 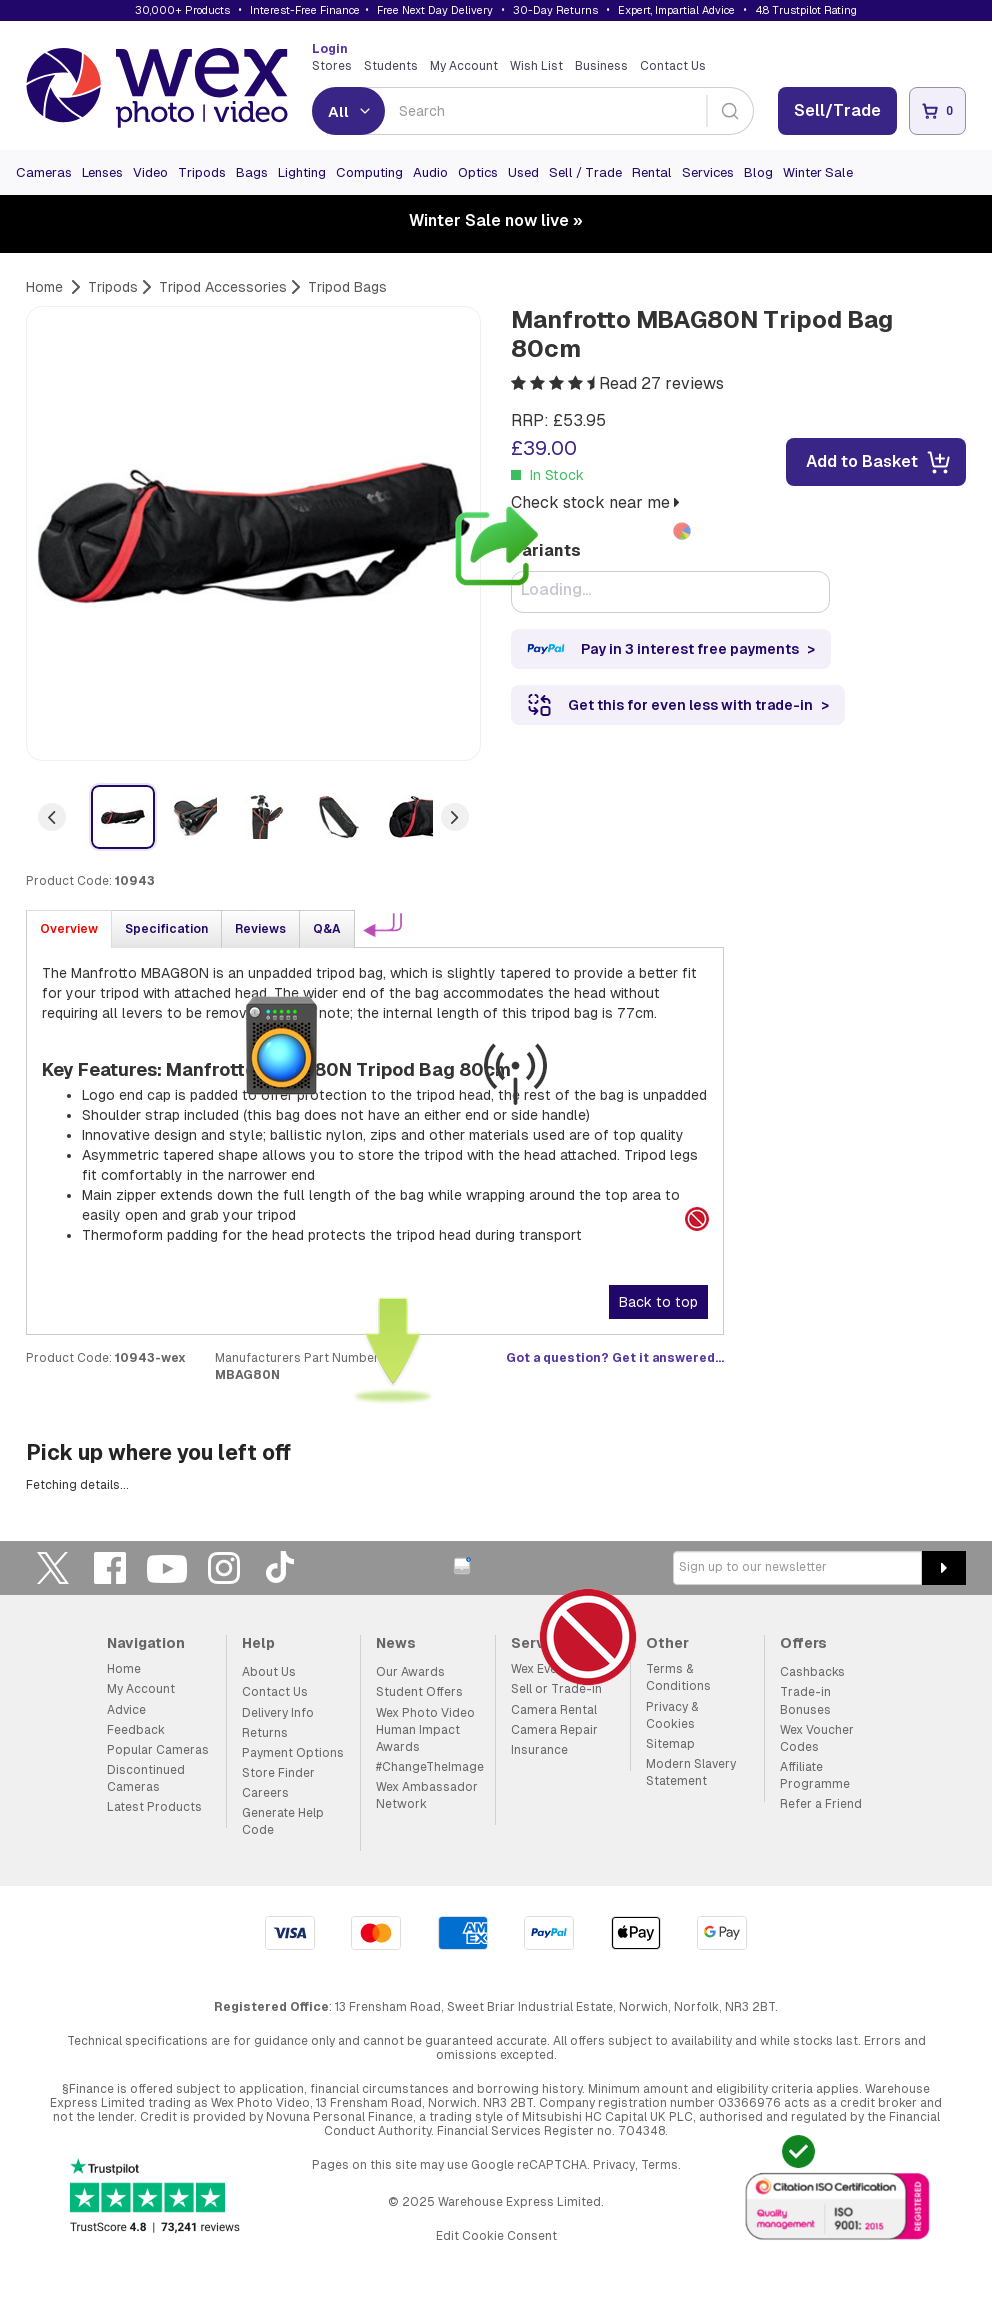 What do you see at coordinates (495, 546) in the screenshot?
I see `share this item with others` at bounding box center [495, 546].